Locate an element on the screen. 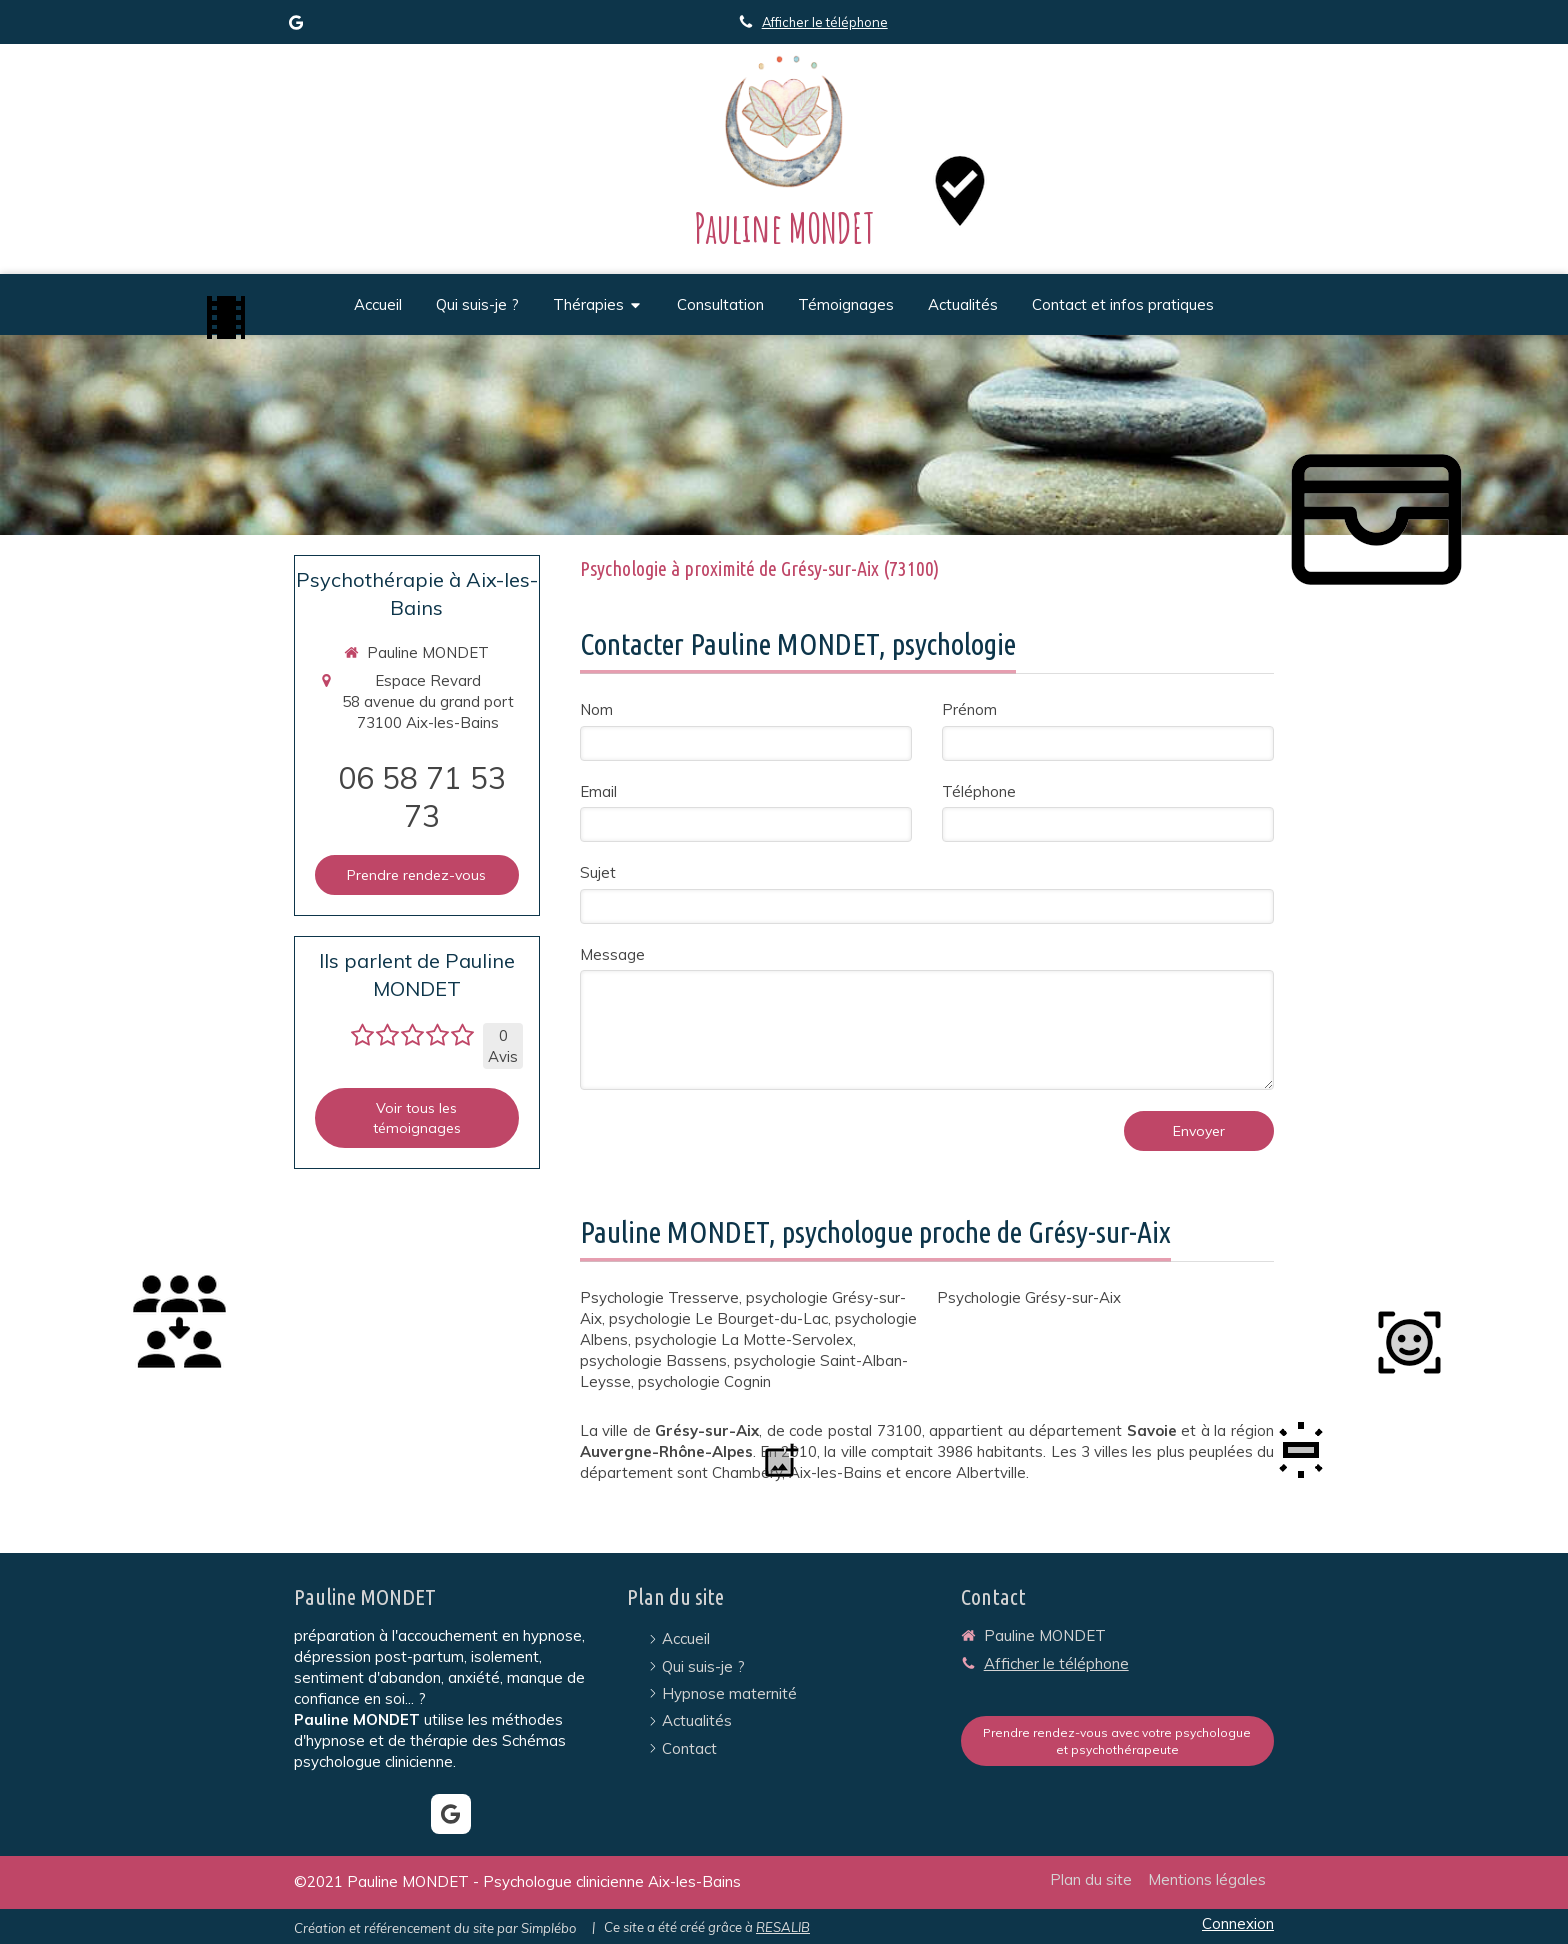 The width and height of the screenshot is (1568, 1944). browse local movies or theaters nearby is located at coordinates (226, 317).